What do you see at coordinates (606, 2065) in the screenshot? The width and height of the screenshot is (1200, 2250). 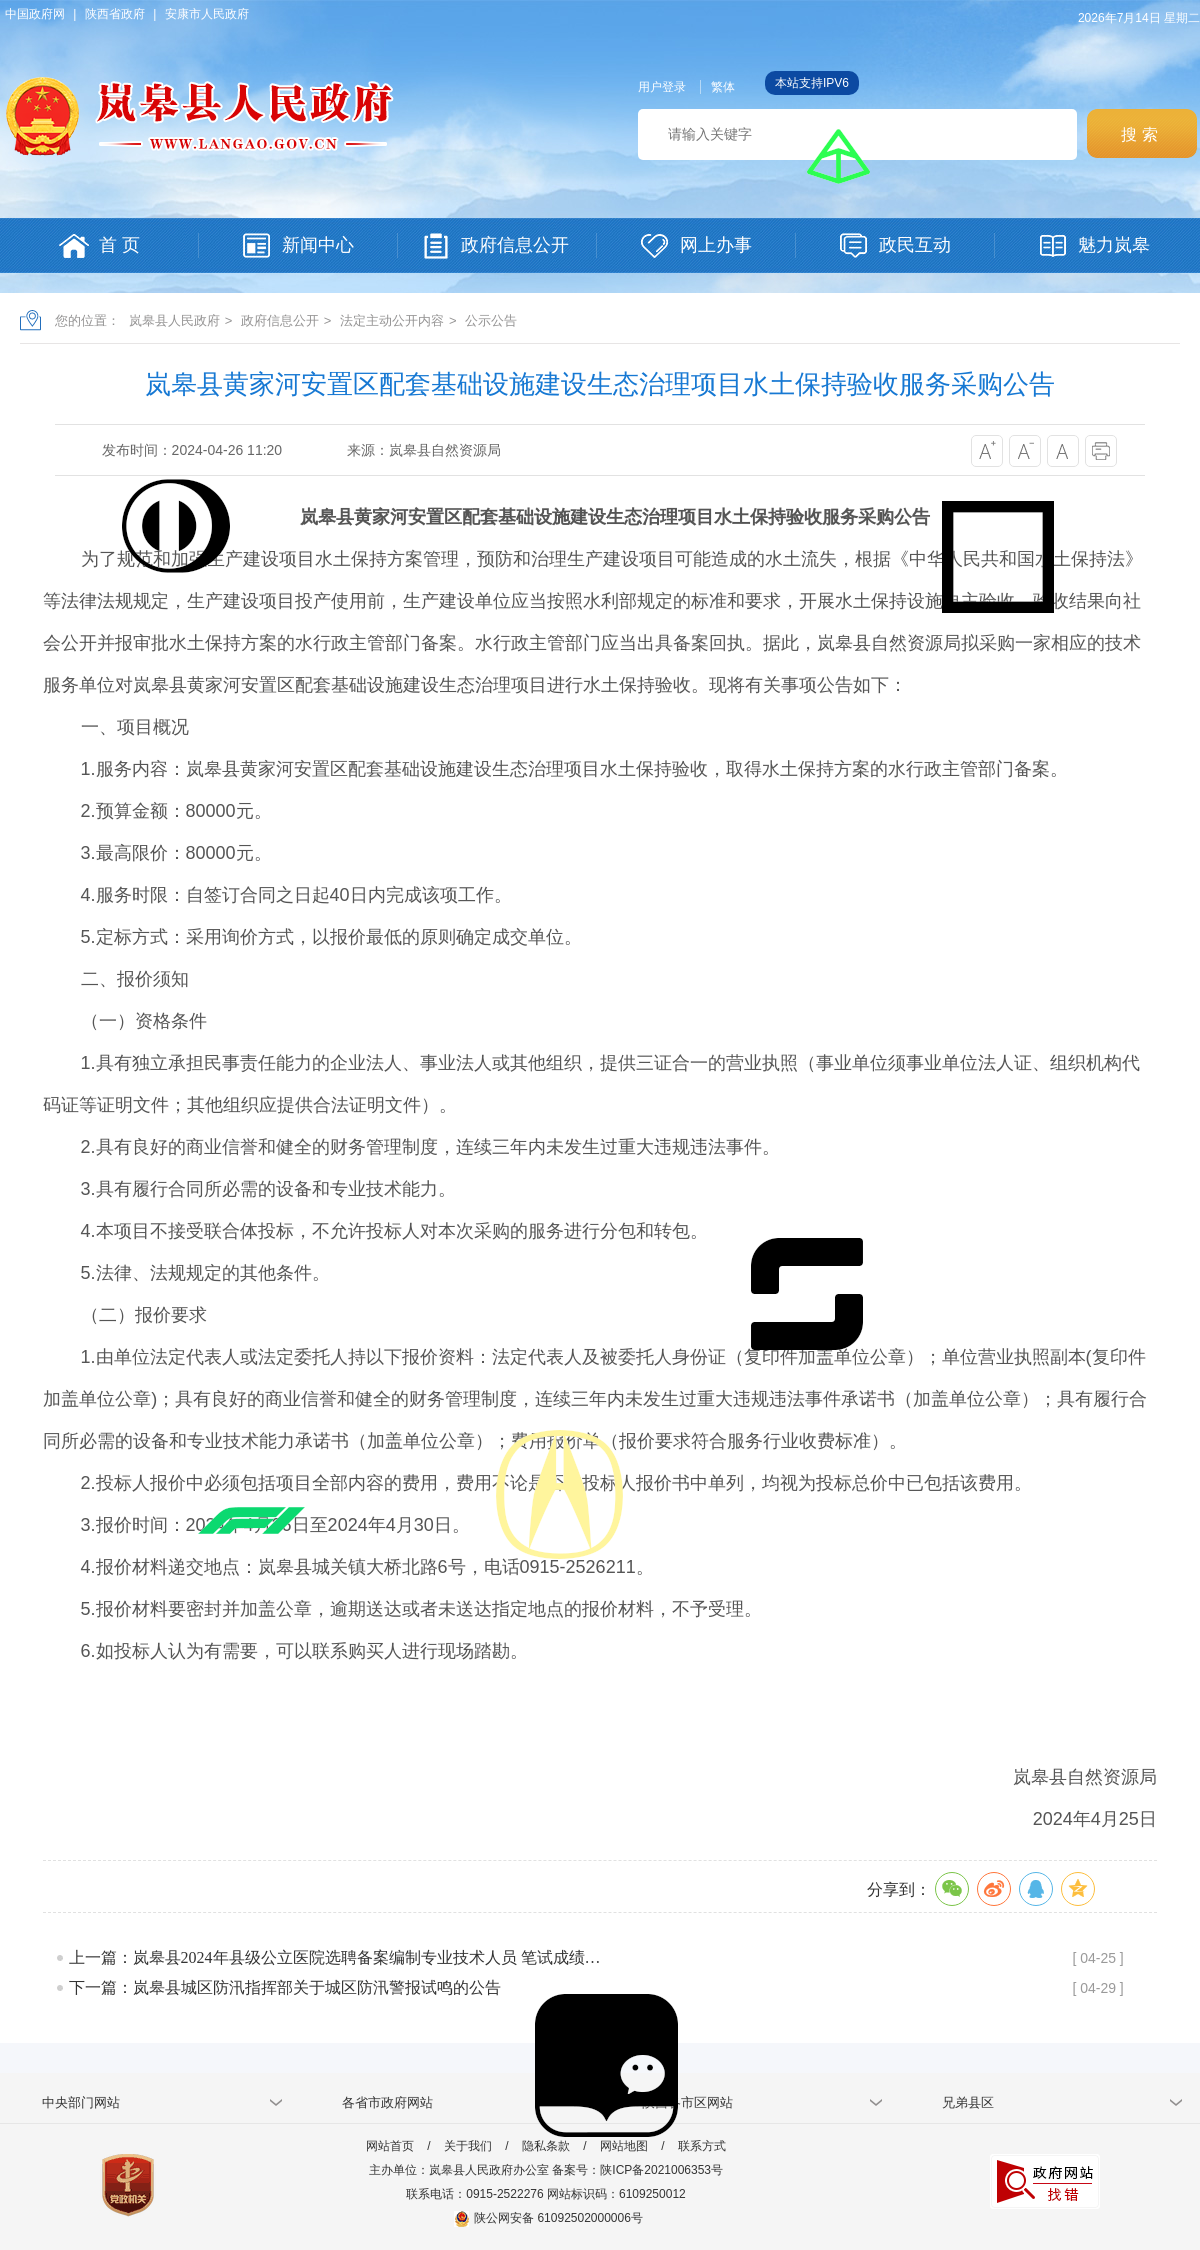 I see `open the WeRead app` at bounding box center [606, 2065].